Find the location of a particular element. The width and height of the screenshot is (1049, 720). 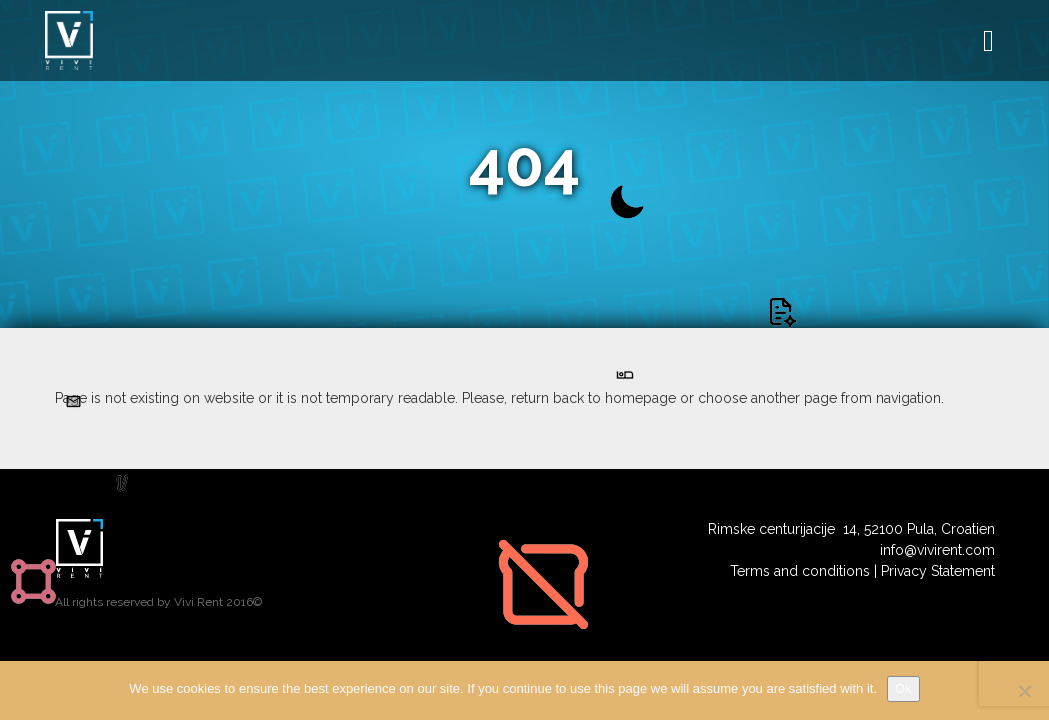

generate AI-powered text or document is located at coordinates (780, 311).